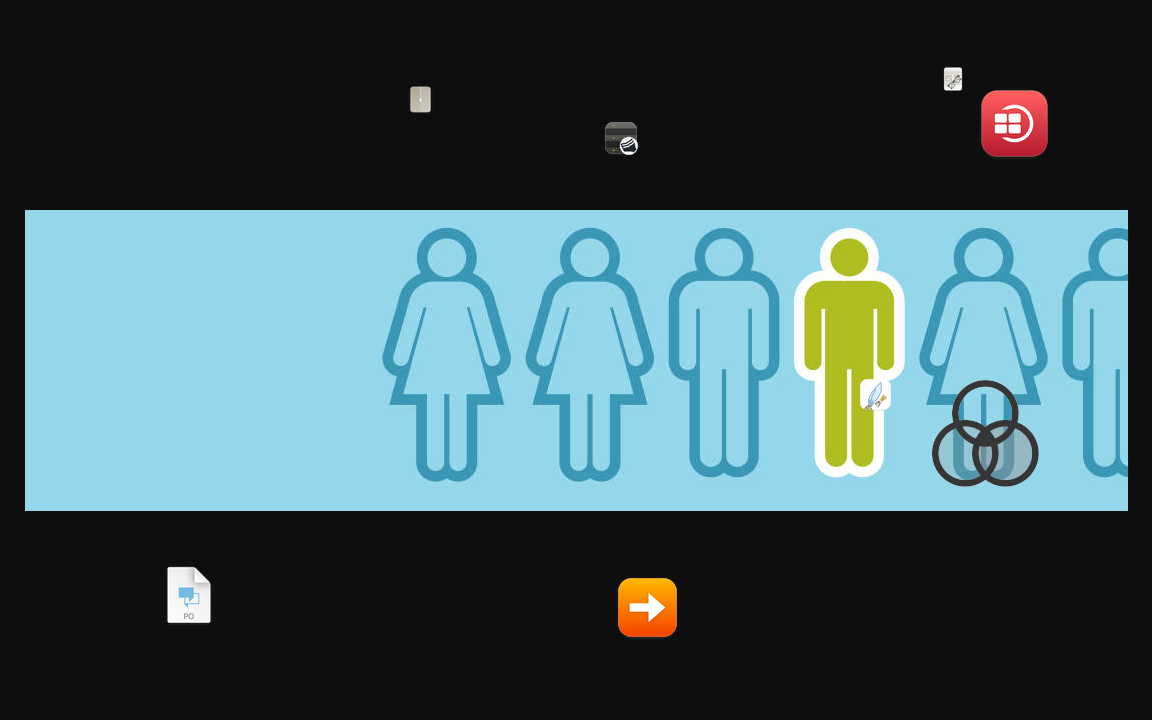 Image resolution: width=1152 pixels, height=720 pixels. What do you see at coordinates (985, 433) in the screenshot?
I see `access color and display preferences` at bounding box center [985, 433].